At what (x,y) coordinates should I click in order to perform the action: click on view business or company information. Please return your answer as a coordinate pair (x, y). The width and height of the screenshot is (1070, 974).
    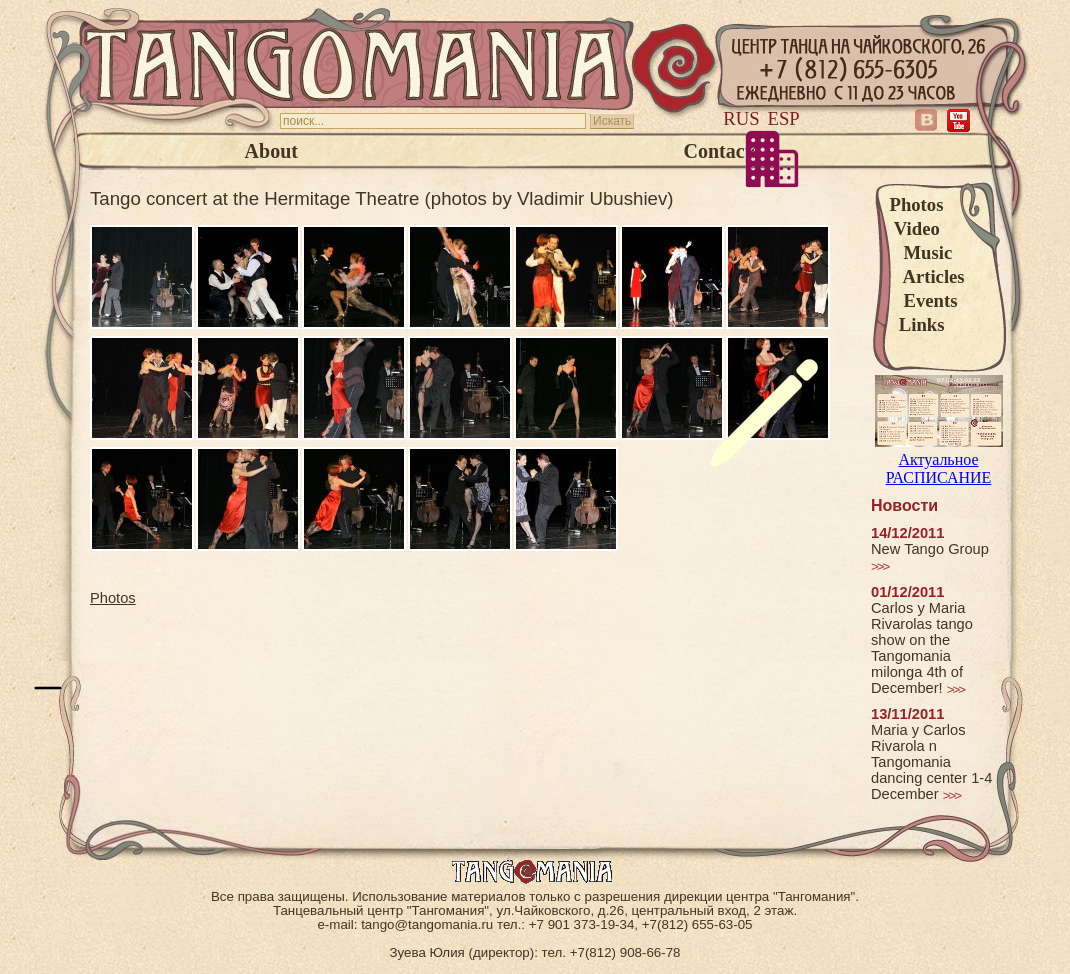
    Looking at the image, I should click on (772, 159).